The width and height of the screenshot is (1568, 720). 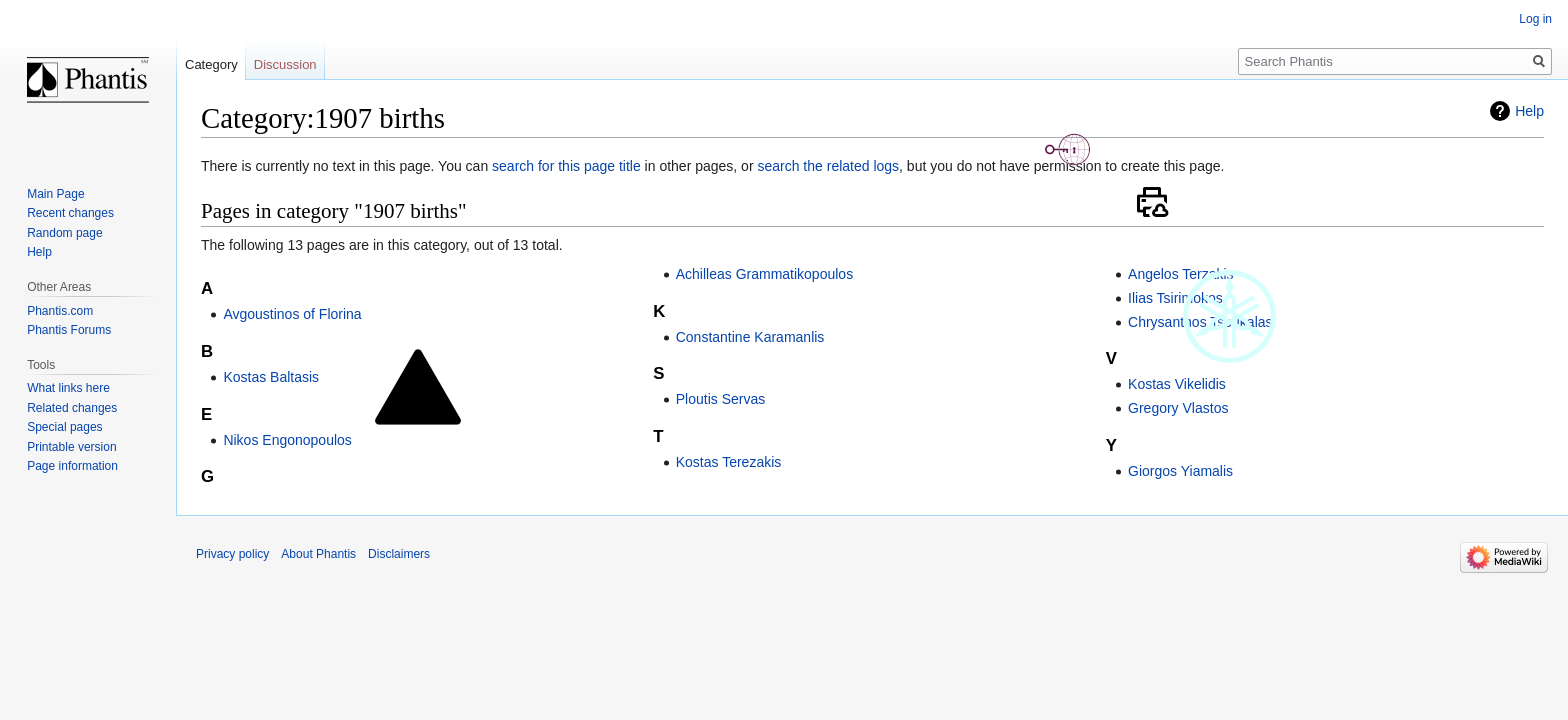 I want to click on yamaha corporation logo, so click(x=1229, y=316).